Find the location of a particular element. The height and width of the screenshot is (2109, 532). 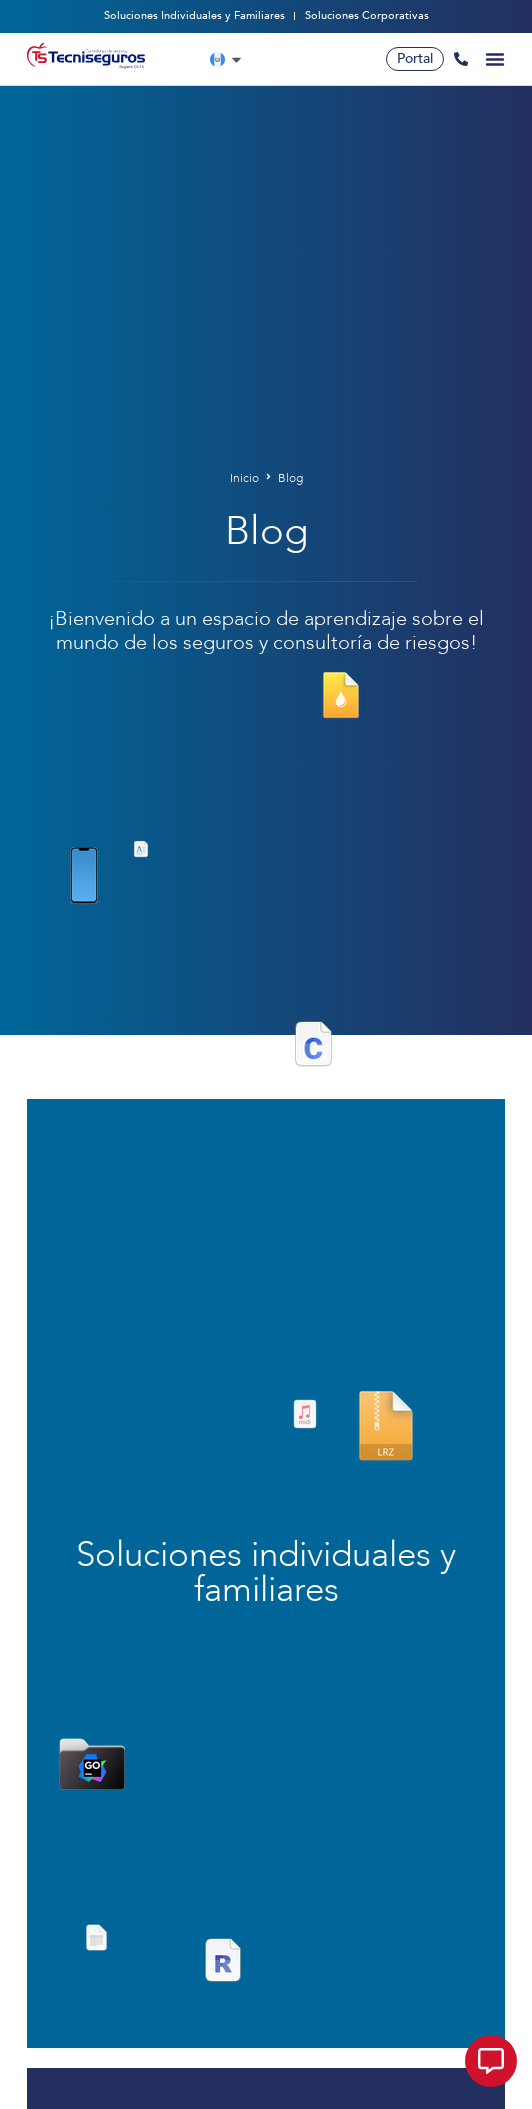

a C programming language source code file is located at coordinates (313, 1043).